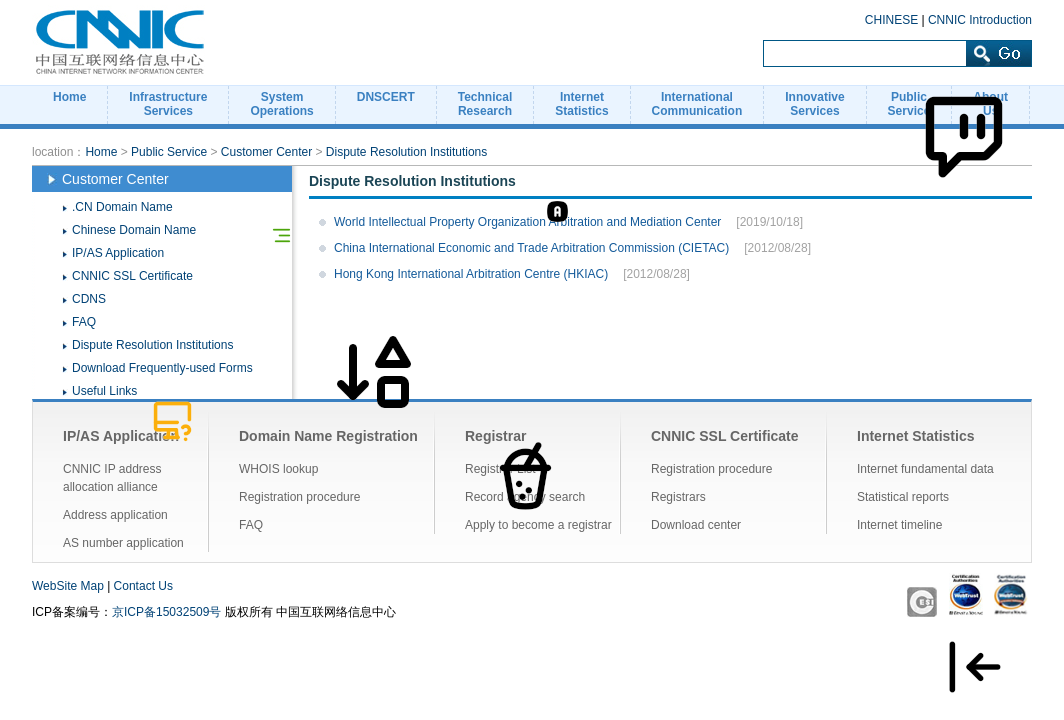 This screenshot has height=720, width=1064. What do you see at coordinates (525, 477) in the screenshot?
I see `order bubble tea or boba drinks` at bounding box center [525, 477].